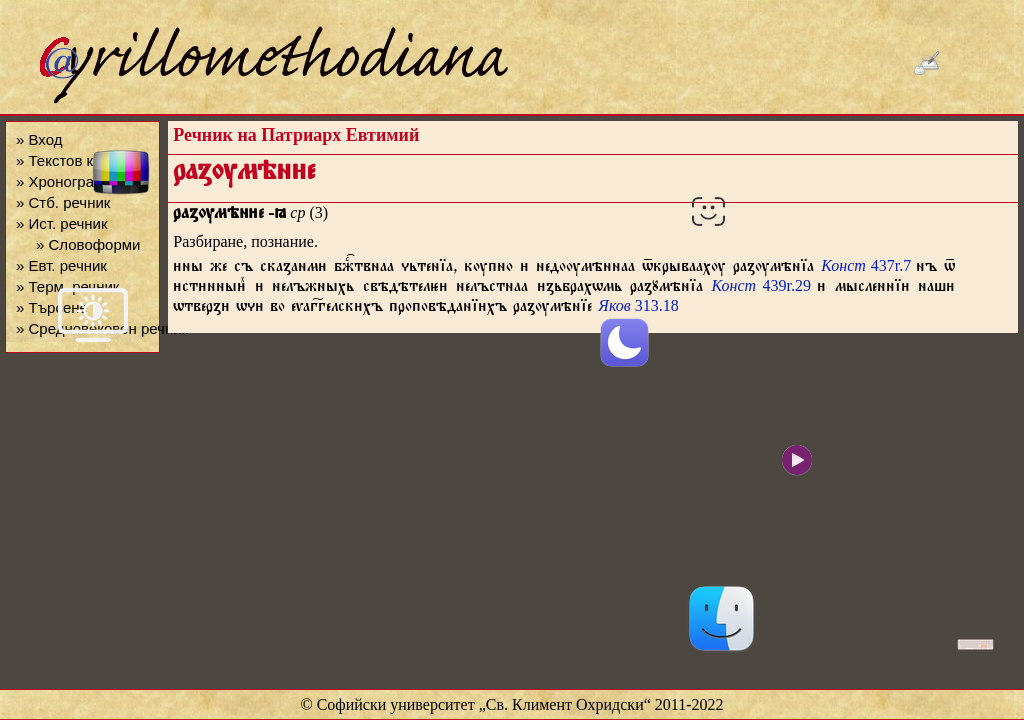  What do you see at coordinates (708, 211) in the screenshot?
I see `face recognition authentication` at bounding box center [708, 211].